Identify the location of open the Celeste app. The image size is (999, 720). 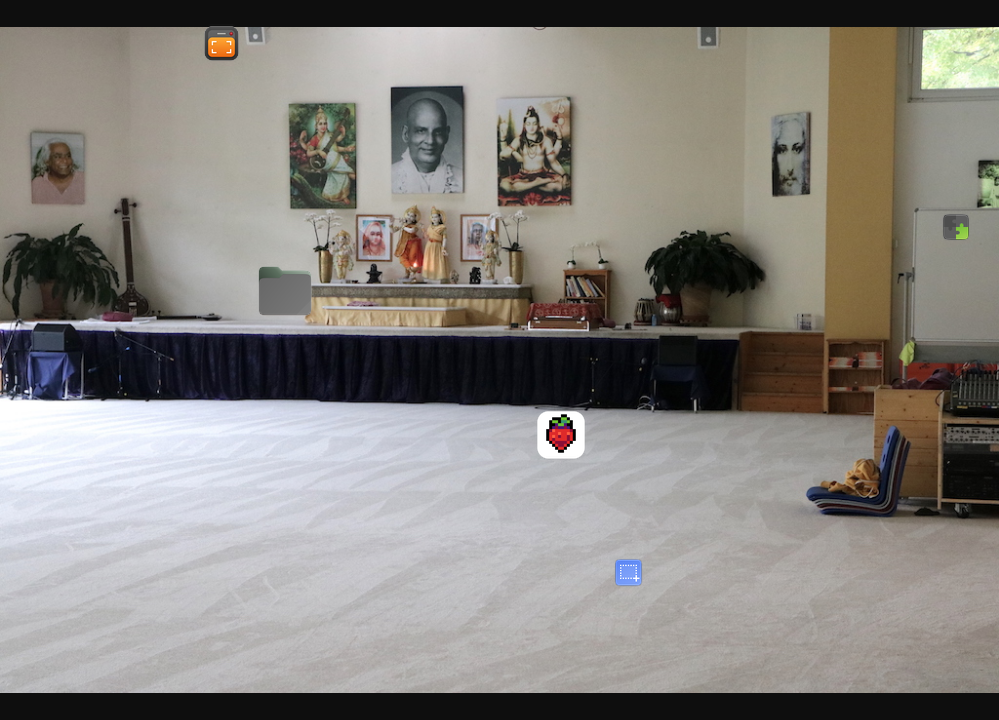
(561, 435).